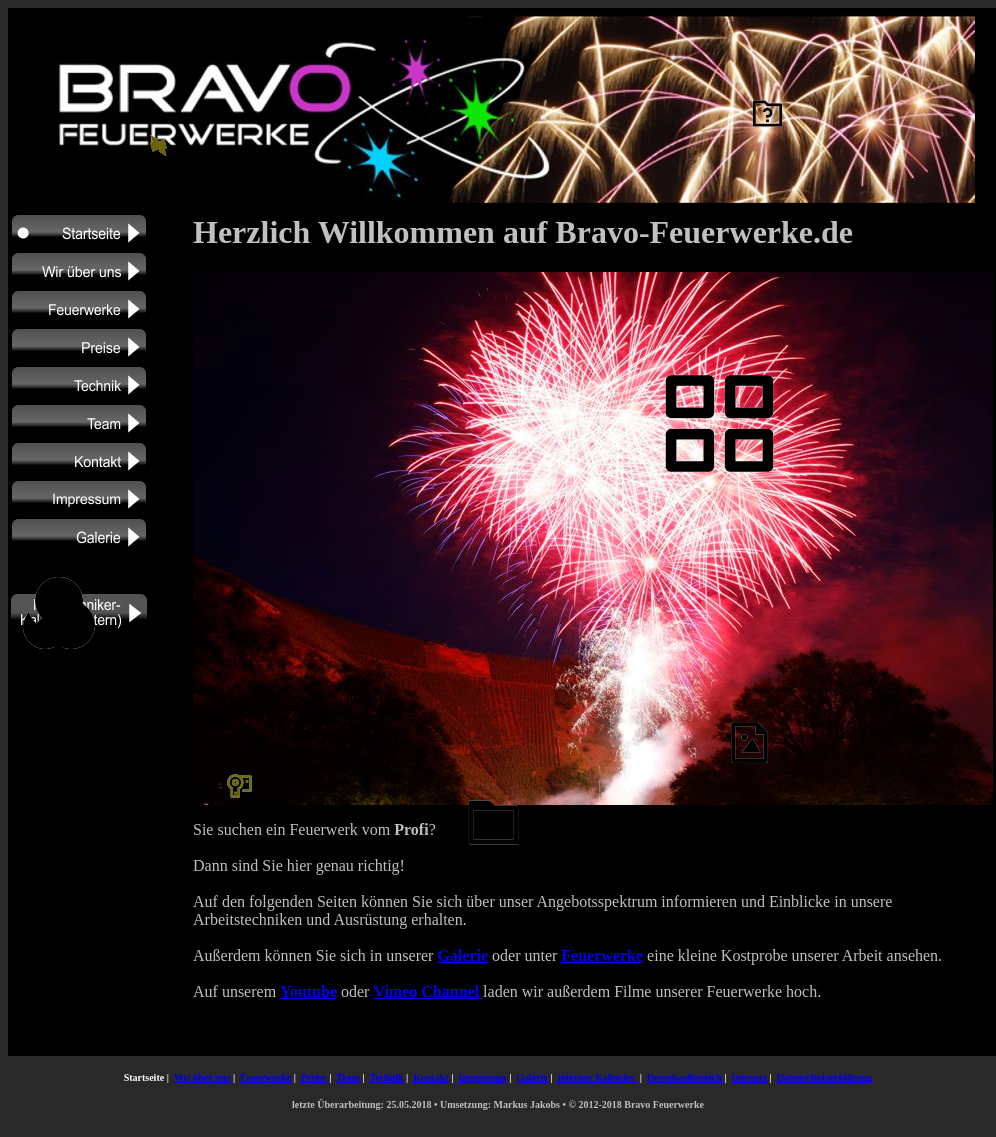 The image size is (996, 1137). Describe the element at coordinates (240, 786) in the screenshot. I see `DV camcorder or digital video camera` at that location.